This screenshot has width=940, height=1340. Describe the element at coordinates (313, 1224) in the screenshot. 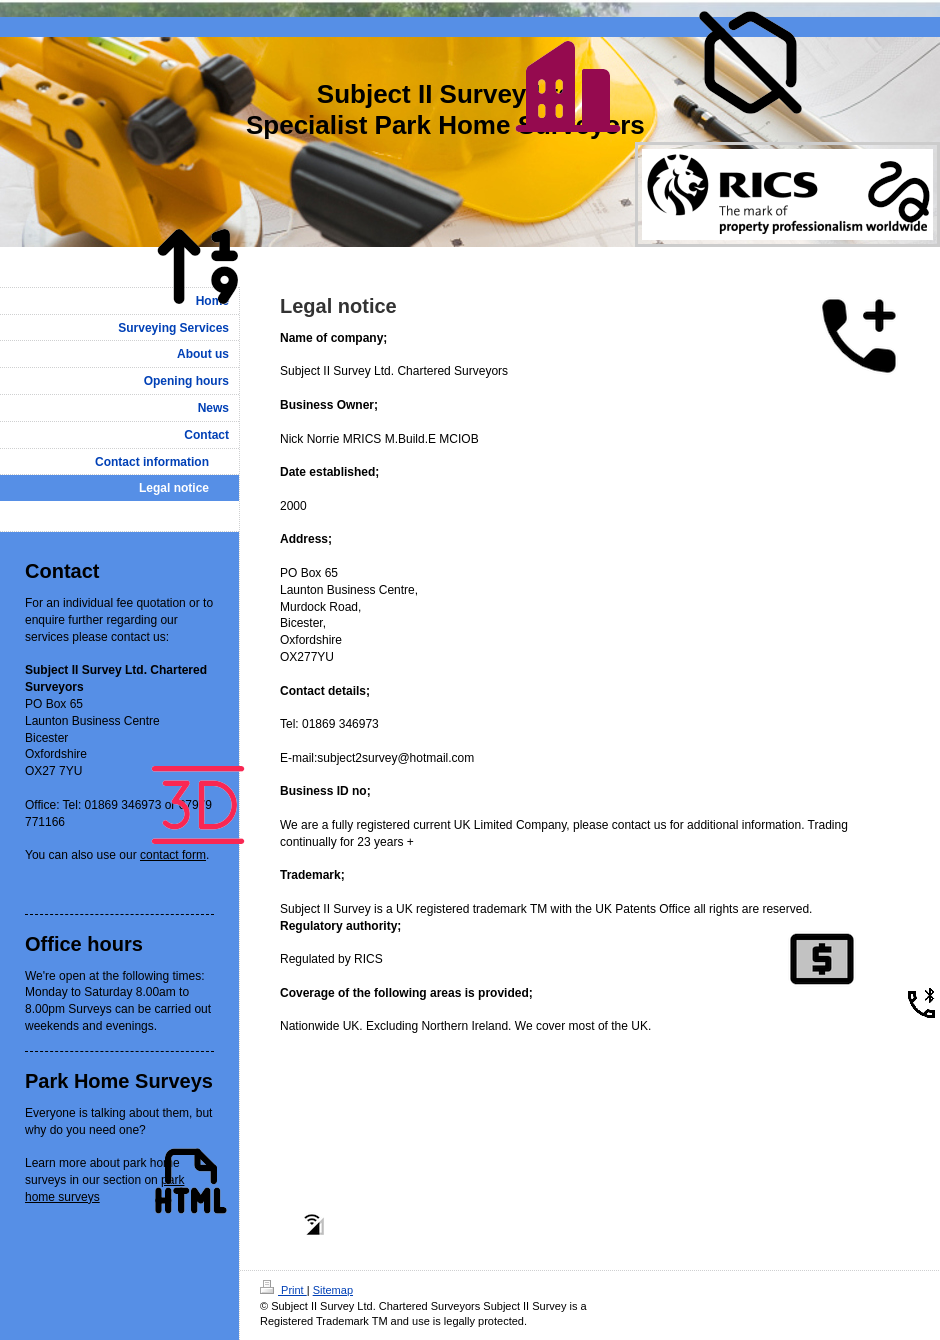

I see `indicates wifi connection with cellular backup` at that location.